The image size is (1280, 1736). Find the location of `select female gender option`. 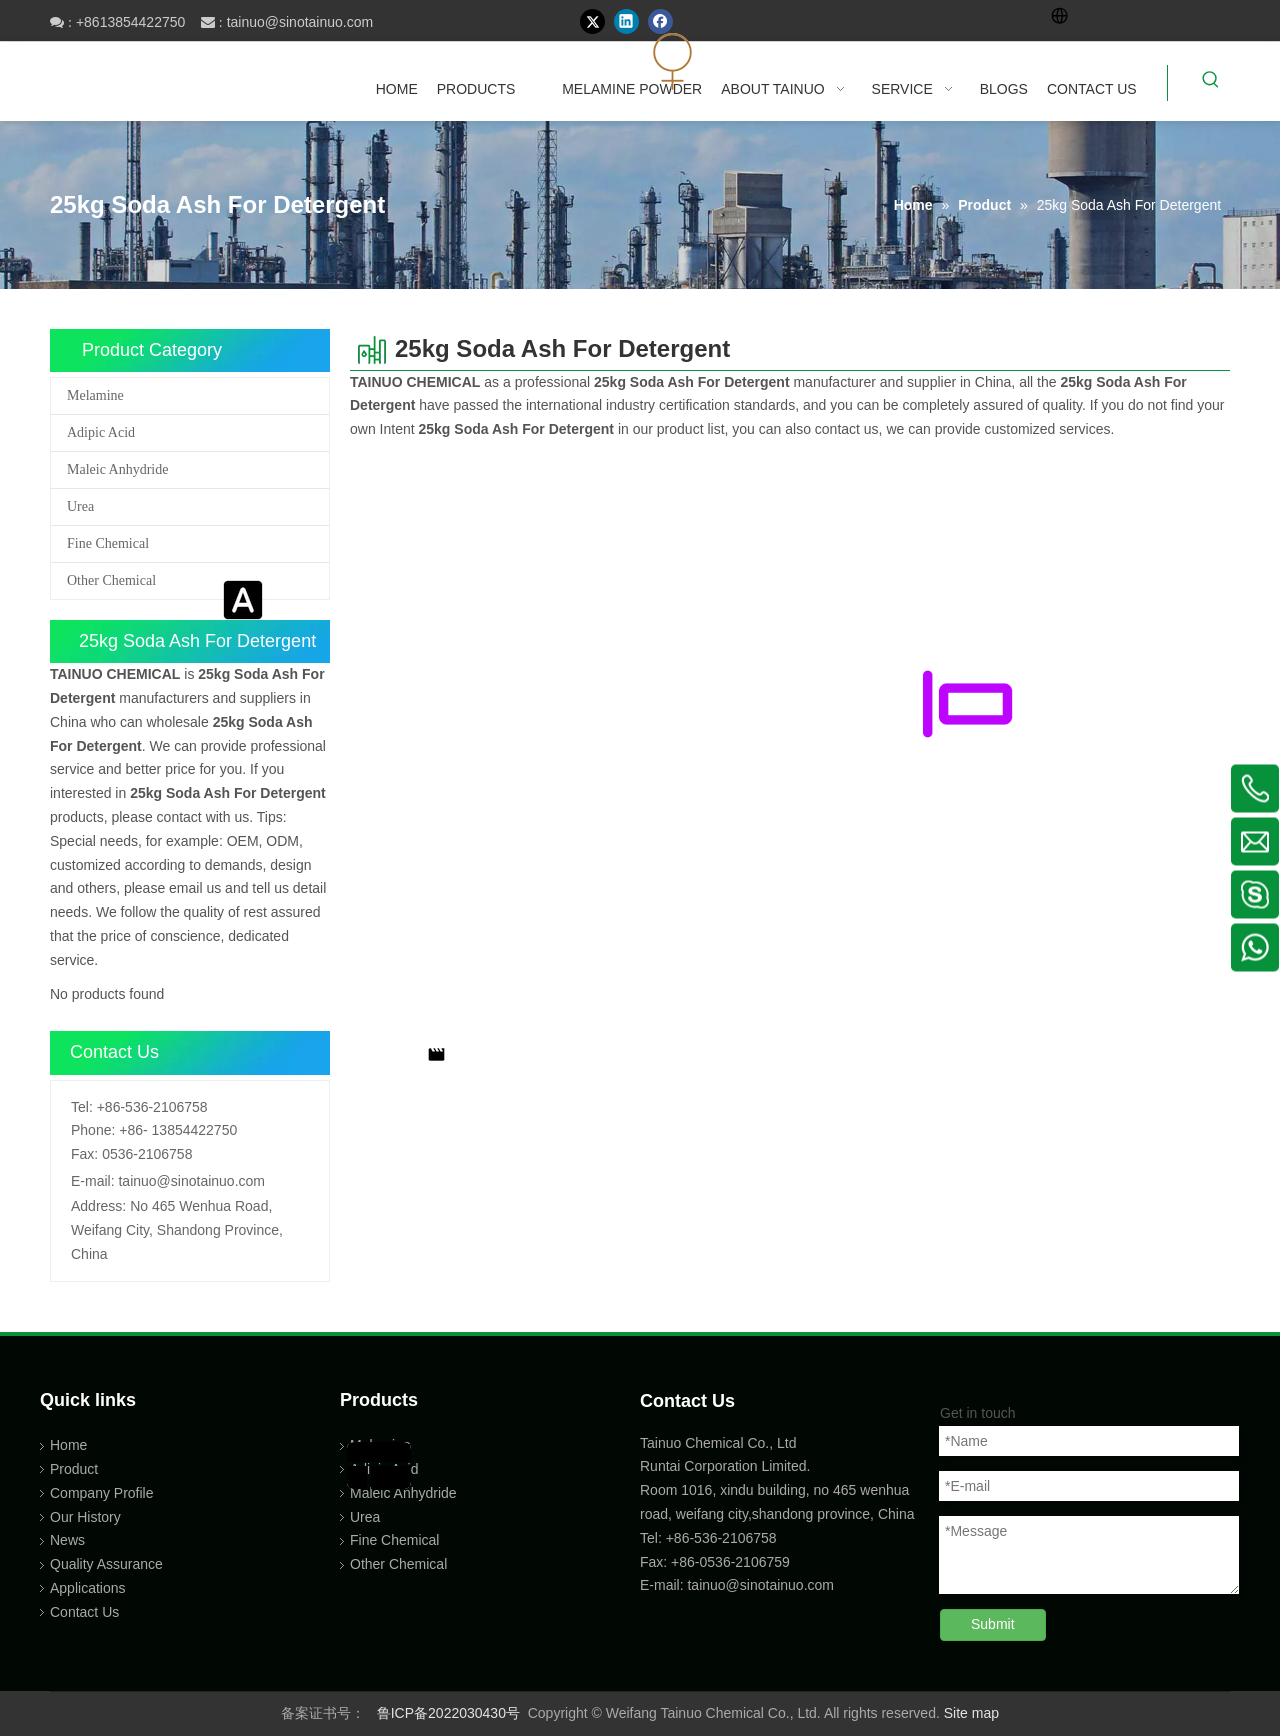

select female gender option is located at coordinates (672, 60).